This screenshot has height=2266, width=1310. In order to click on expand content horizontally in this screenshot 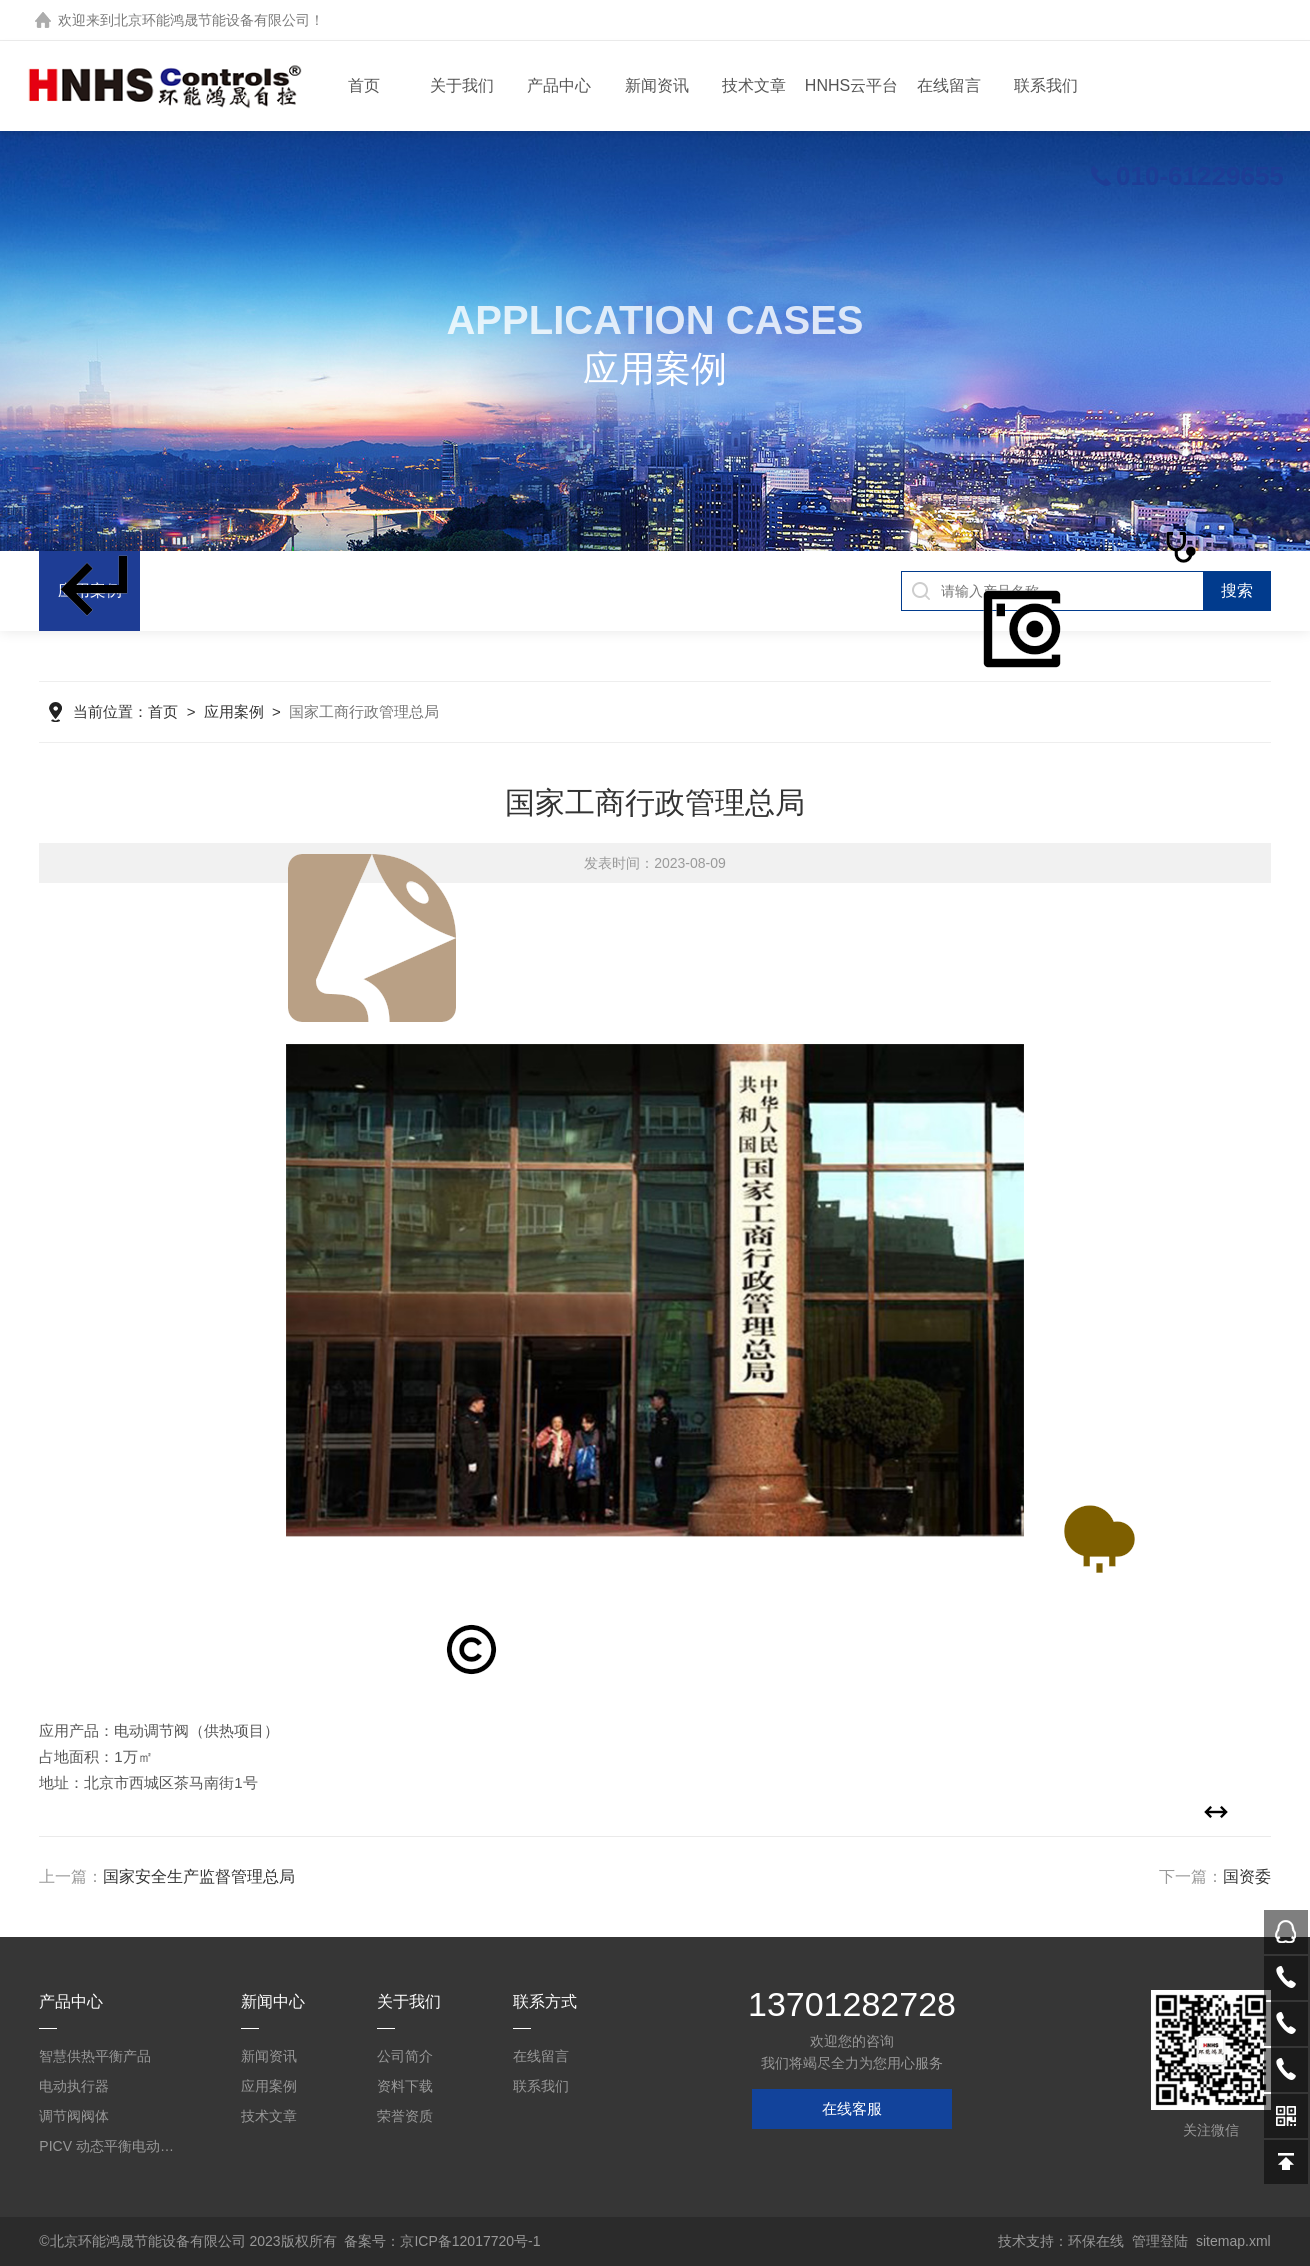, I will do `click(1216, 1812)`.